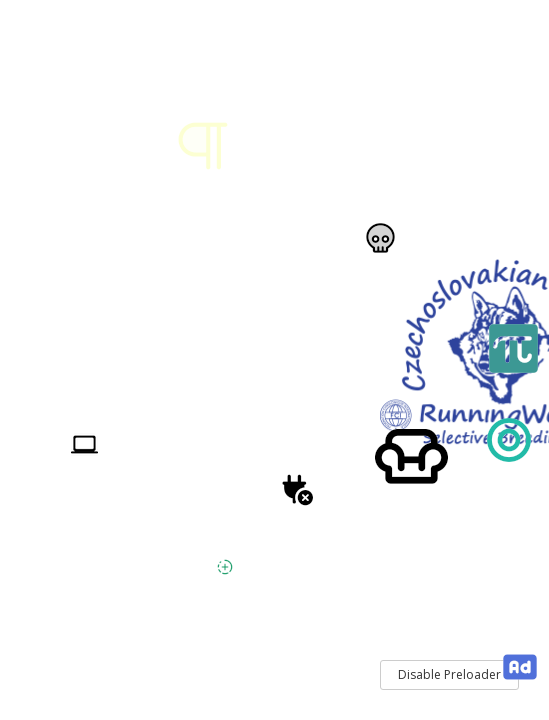  What do you see at coordinates (84, 444) in the screenshot?
I see `access desktop or computer settings` at bounding box center [84, 444].